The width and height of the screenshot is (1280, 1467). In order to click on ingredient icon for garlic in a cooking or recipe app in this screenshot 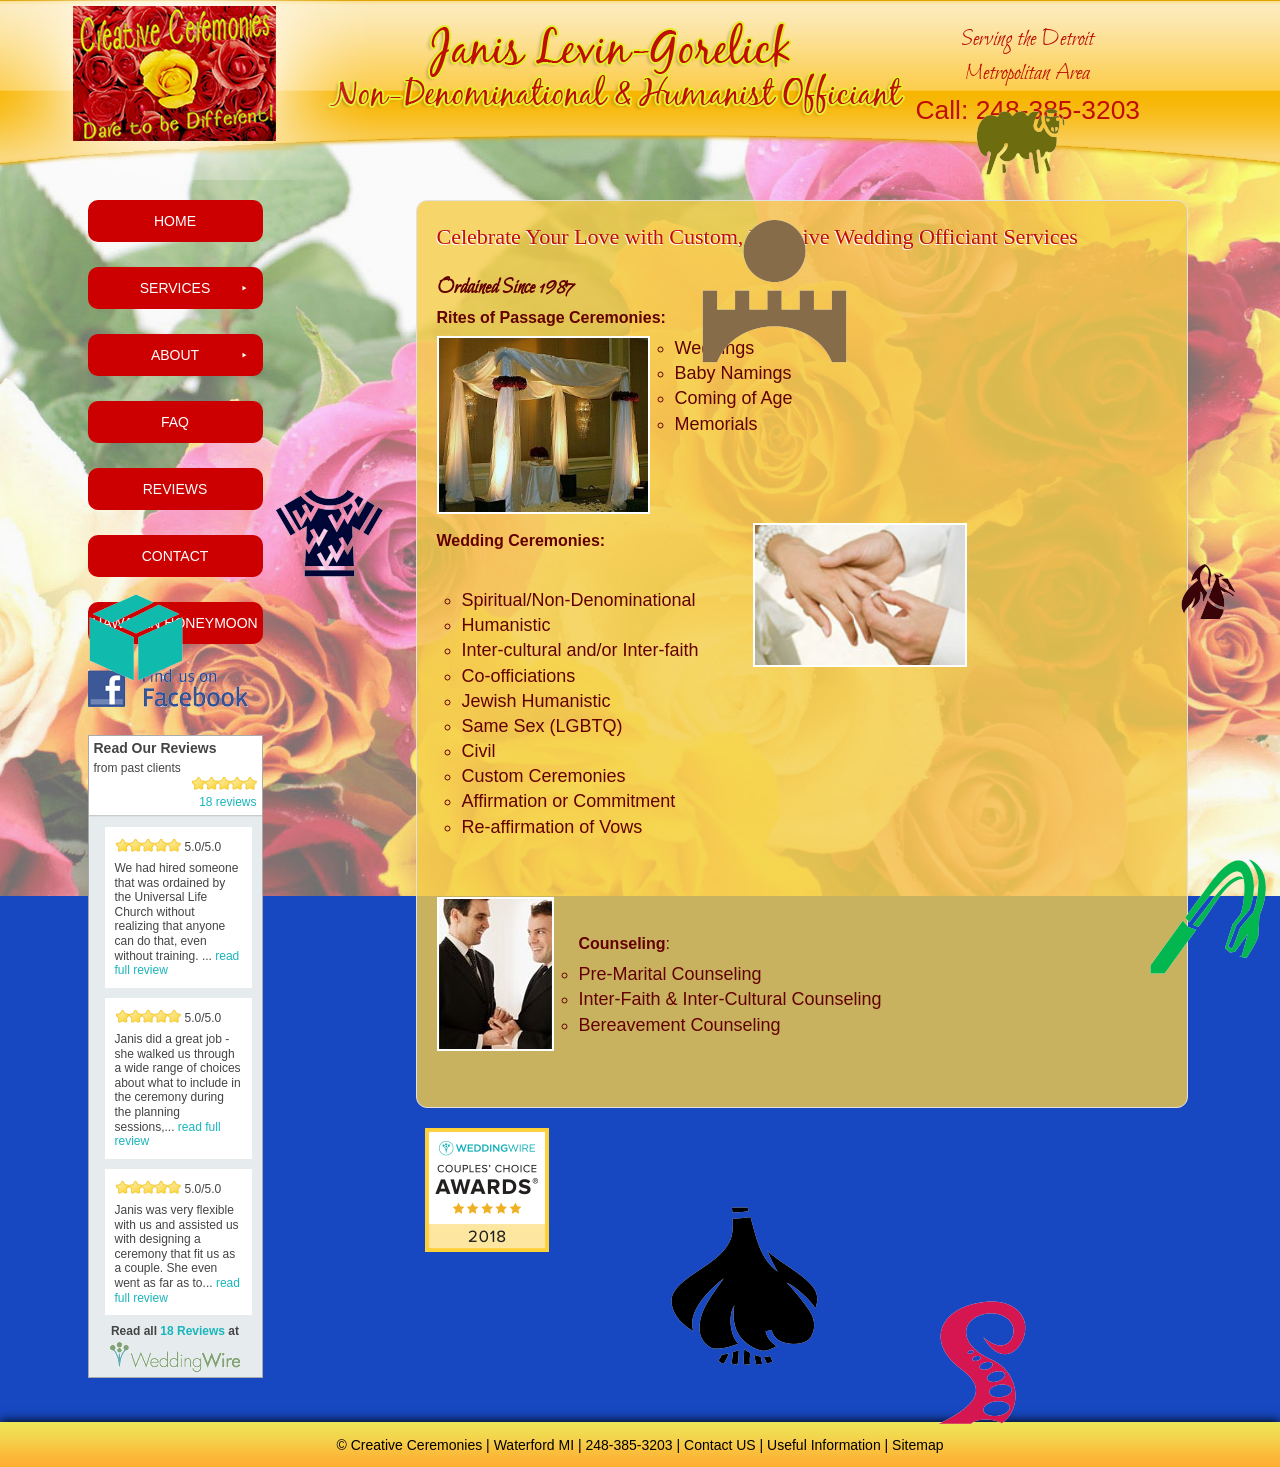, I will do `click(745, 1284)`.